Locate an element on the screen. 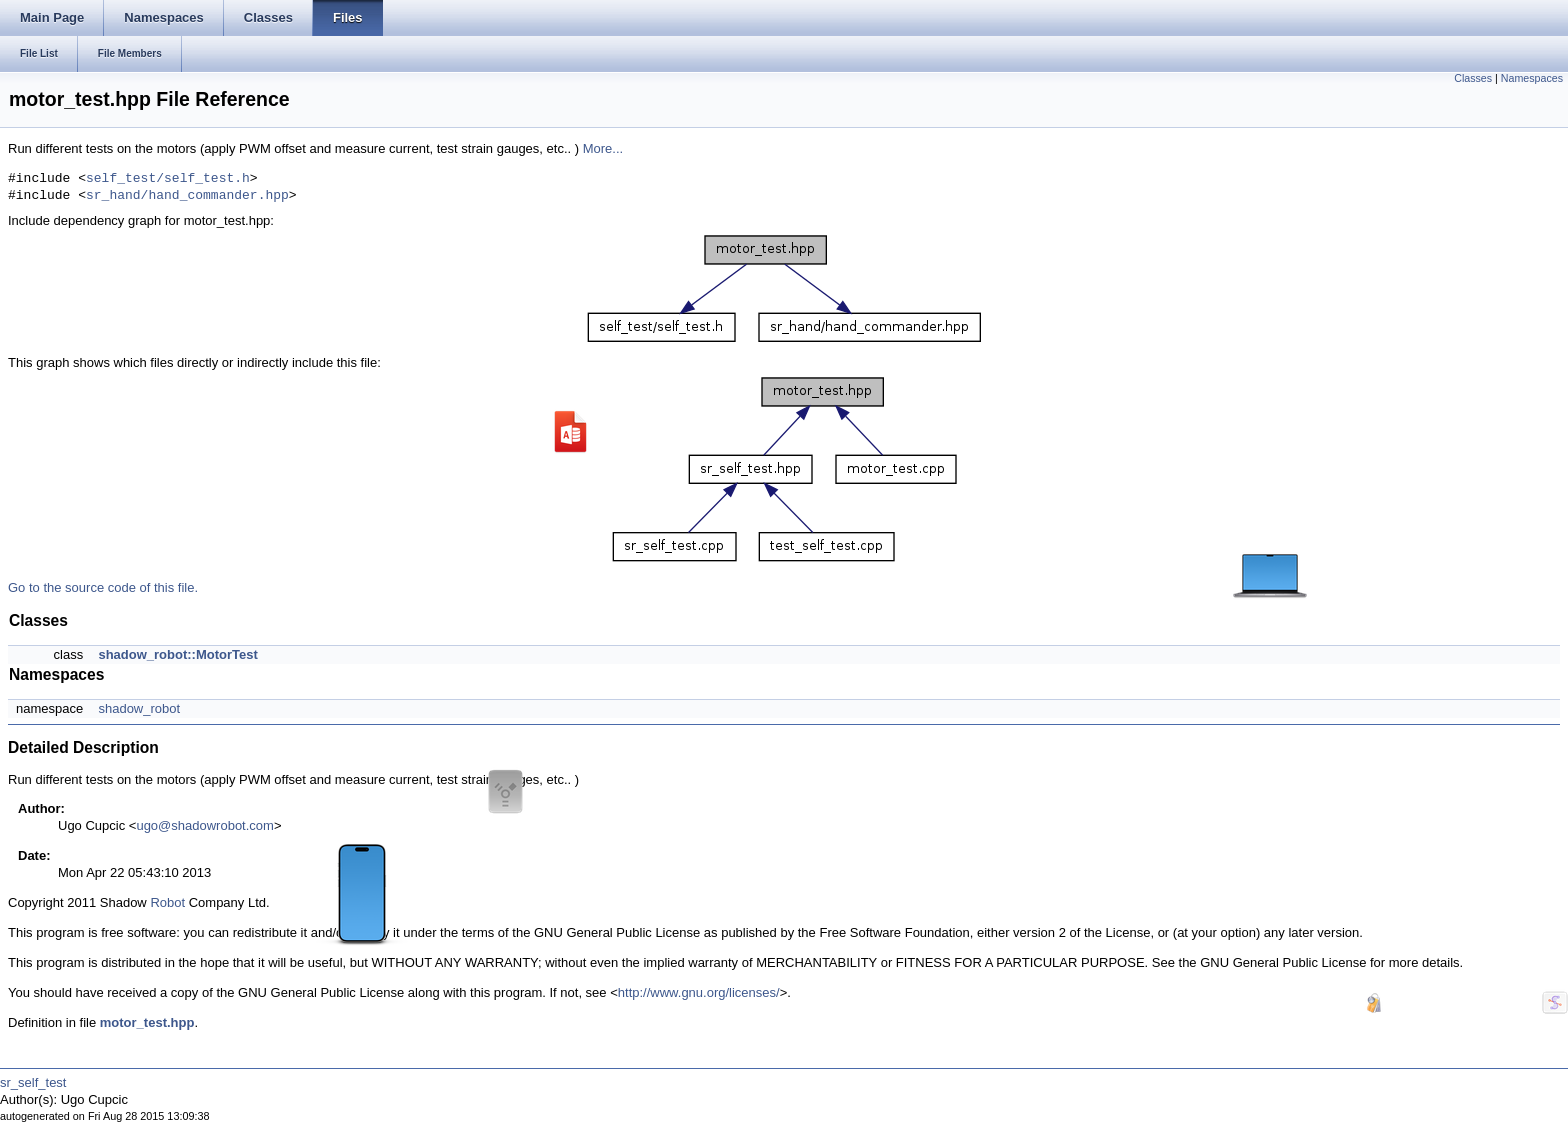 The width and height of the screenshot is (1568, 1123). view and manage kerberos authentication tickets is located at coordinates (1374, 1003).